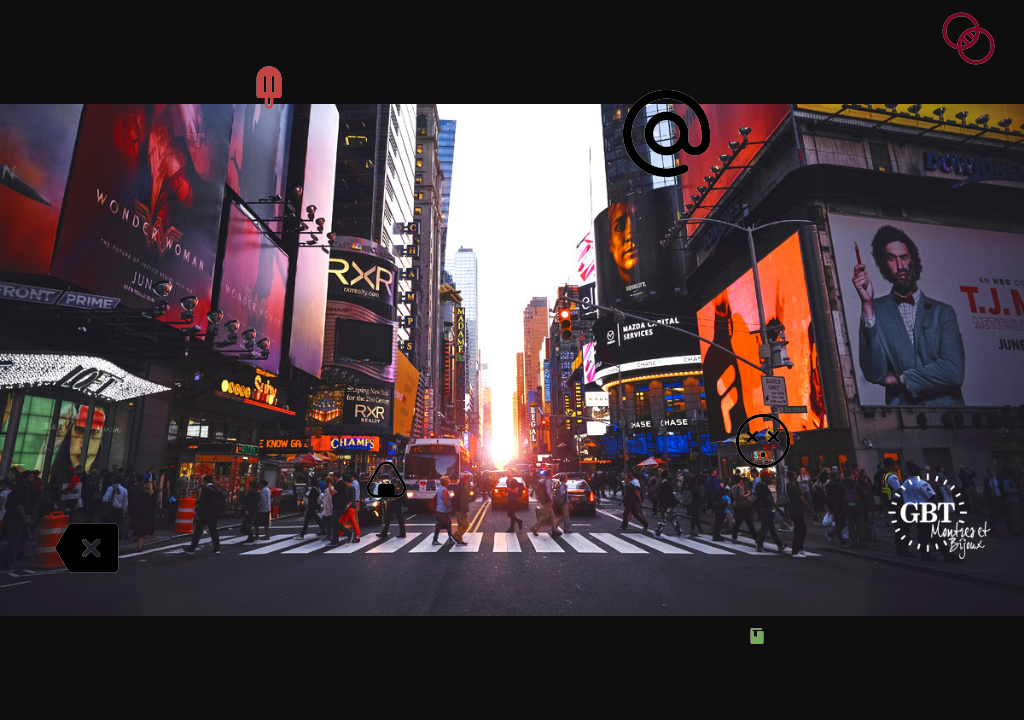 Image resolution: width=1024 pixels, height=720 pixels. I want to click on apply intersection operation to selected shapes, so click(968, 38).